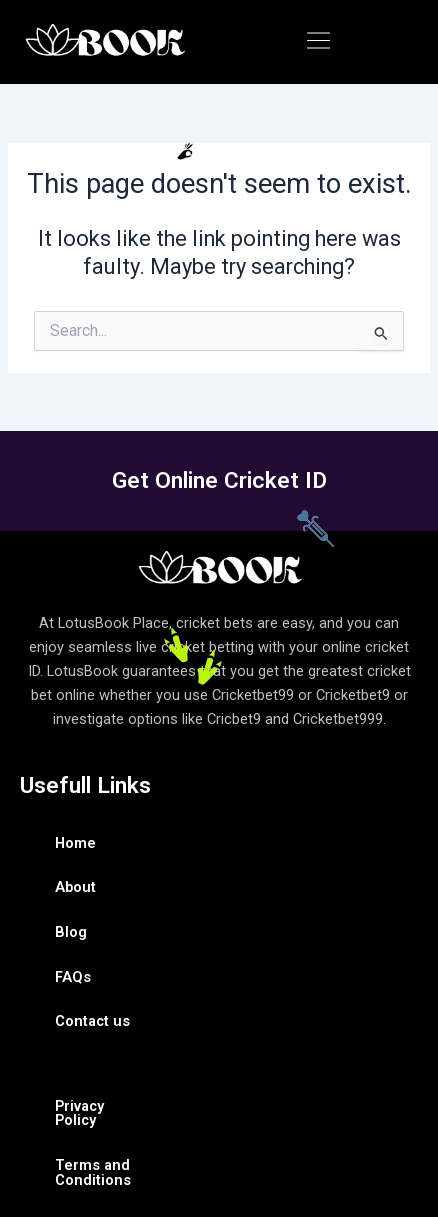  I want to click on confirm or approve an action, so click(185, 151).